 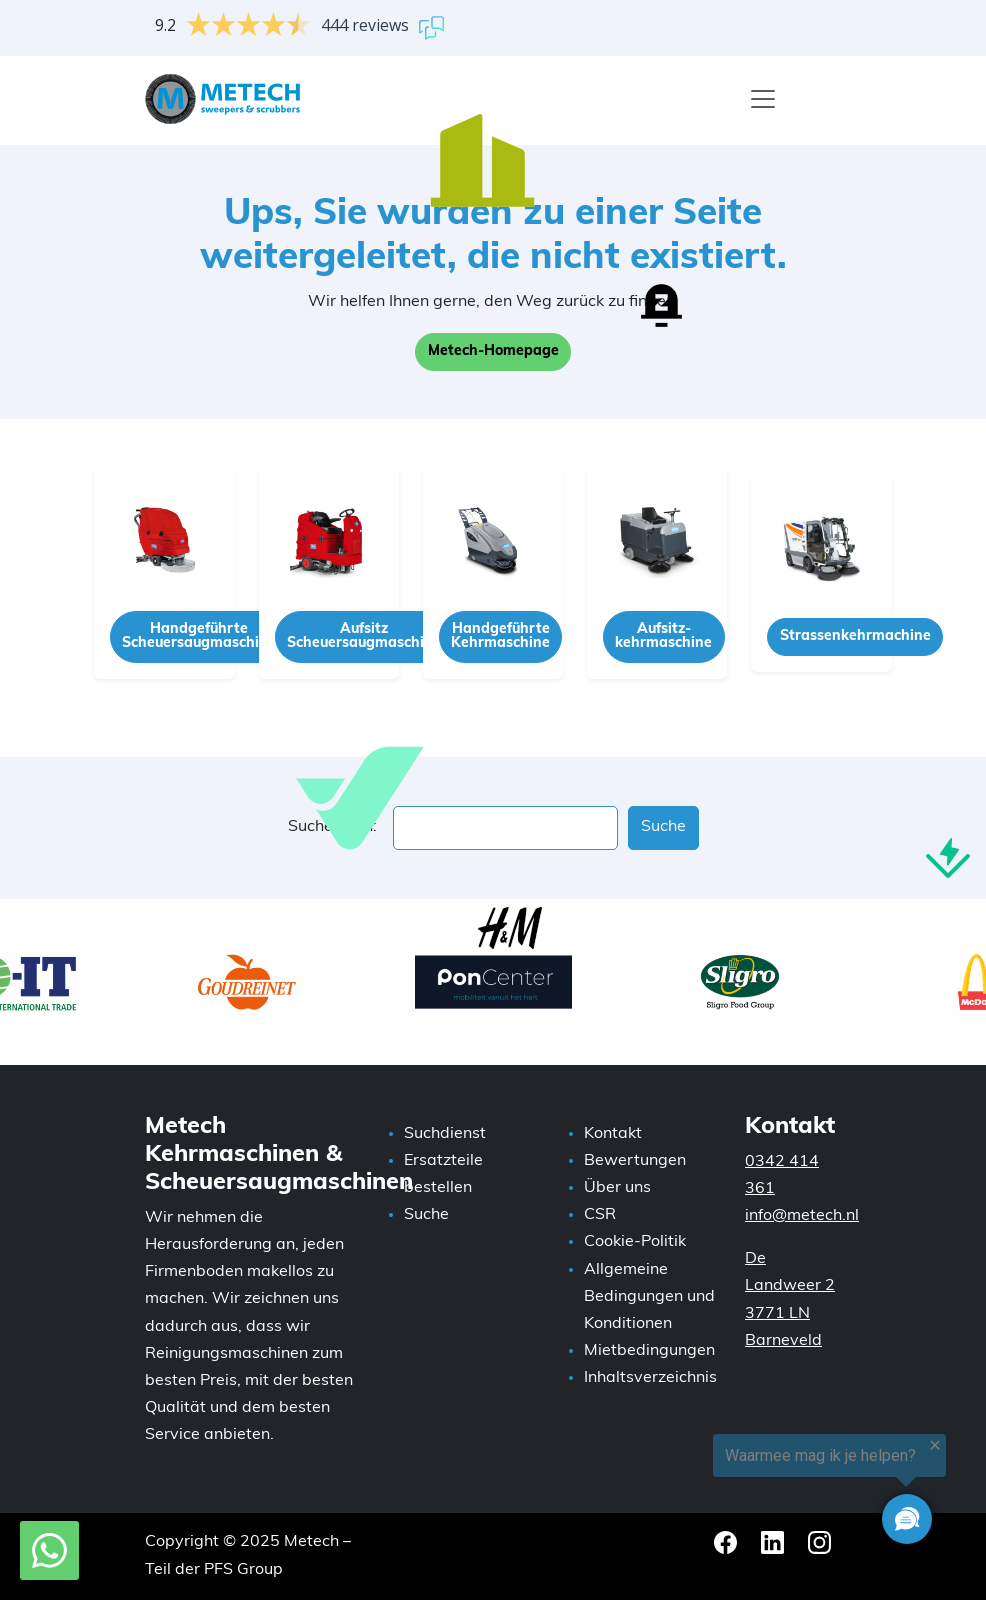 What do you see at coordinates (482, 164) in the screenshot?
I see `view company or business profile` at bounding box center [482, 164].